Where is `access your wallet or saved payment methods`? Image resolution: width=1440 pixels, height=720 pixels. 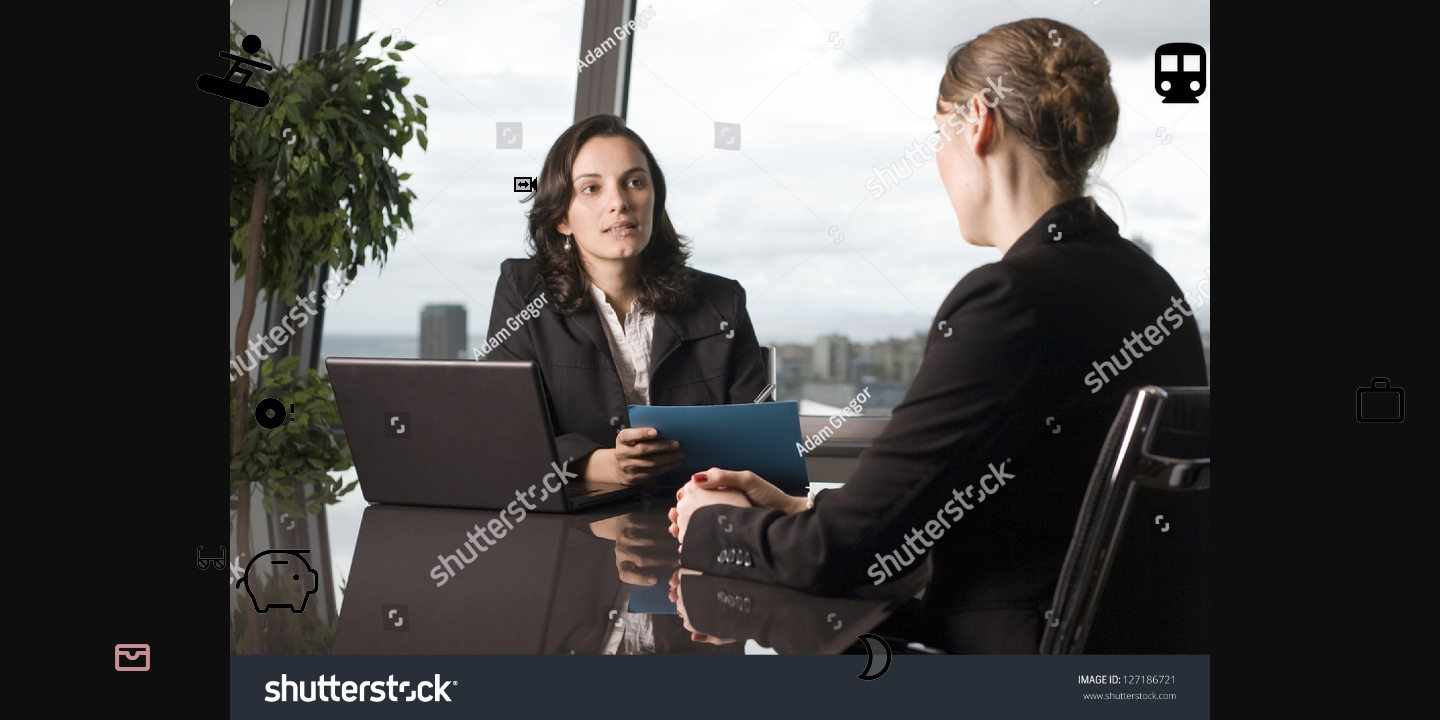 access your wallet or saved payment methods is located at coordinates (132, 657).